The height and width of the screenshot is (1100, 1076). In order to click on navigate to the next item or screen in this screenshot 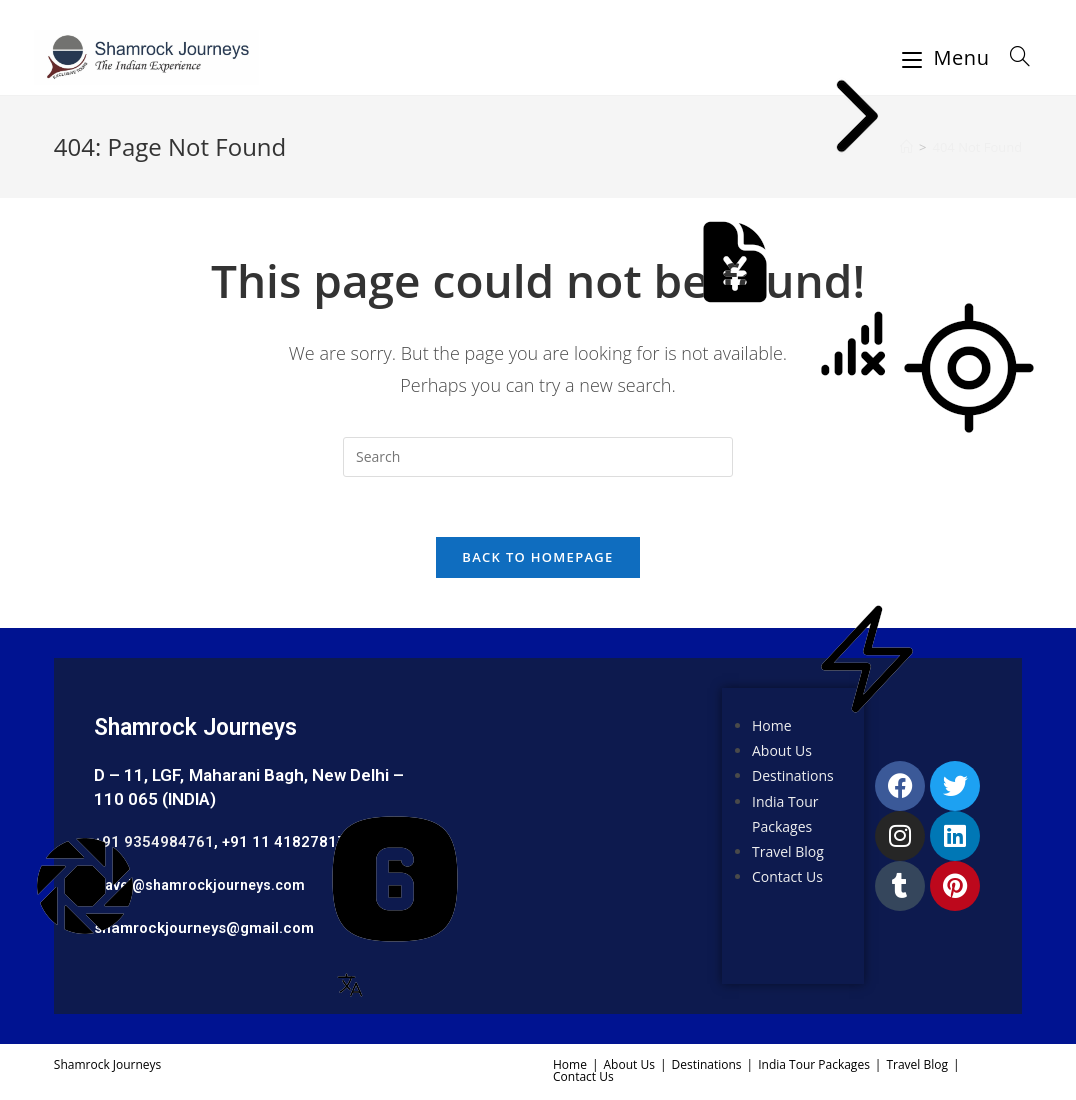, I will do `click(856, 116)`.